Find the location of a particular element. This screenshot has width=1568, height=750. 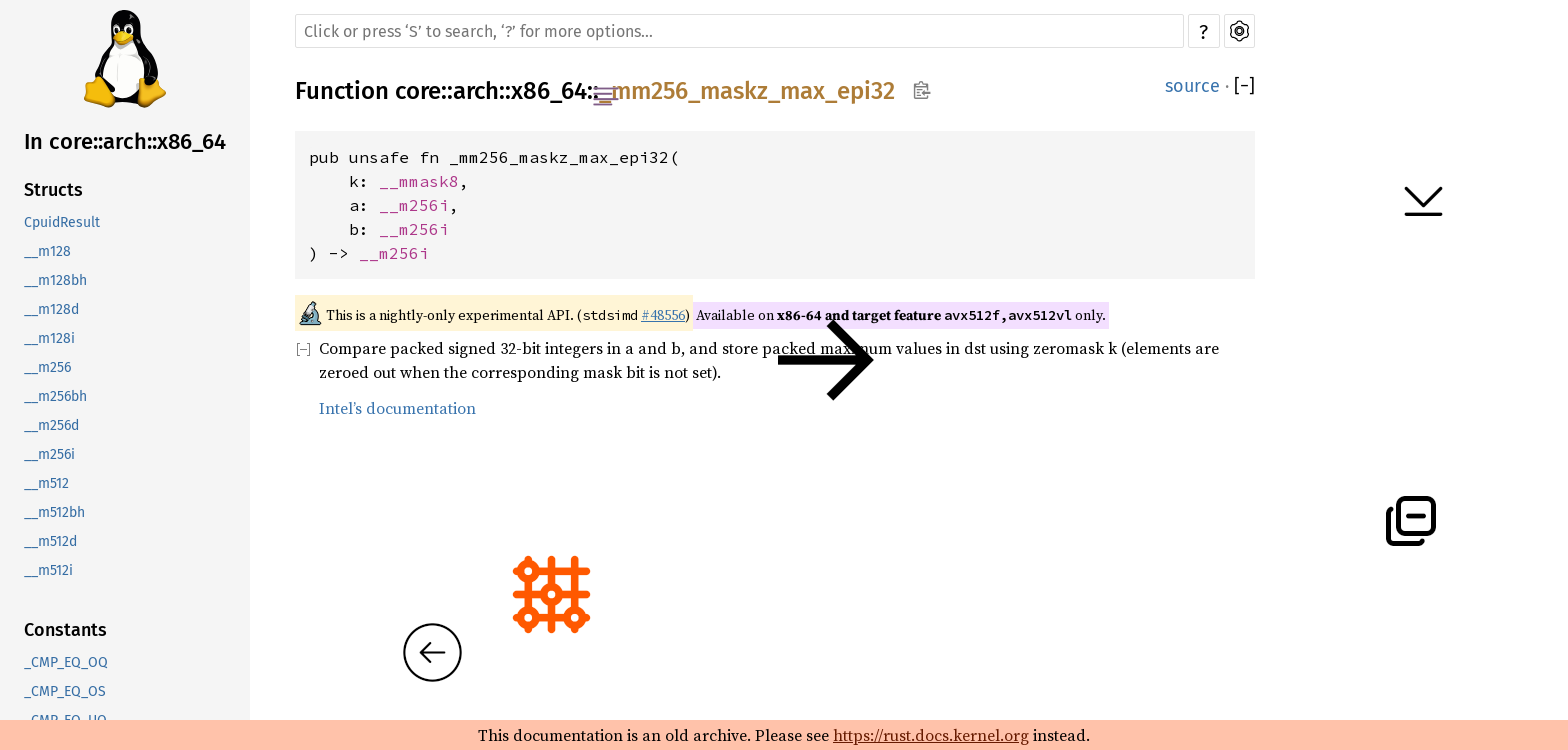

play go board game is located at coordinates (551, 594).